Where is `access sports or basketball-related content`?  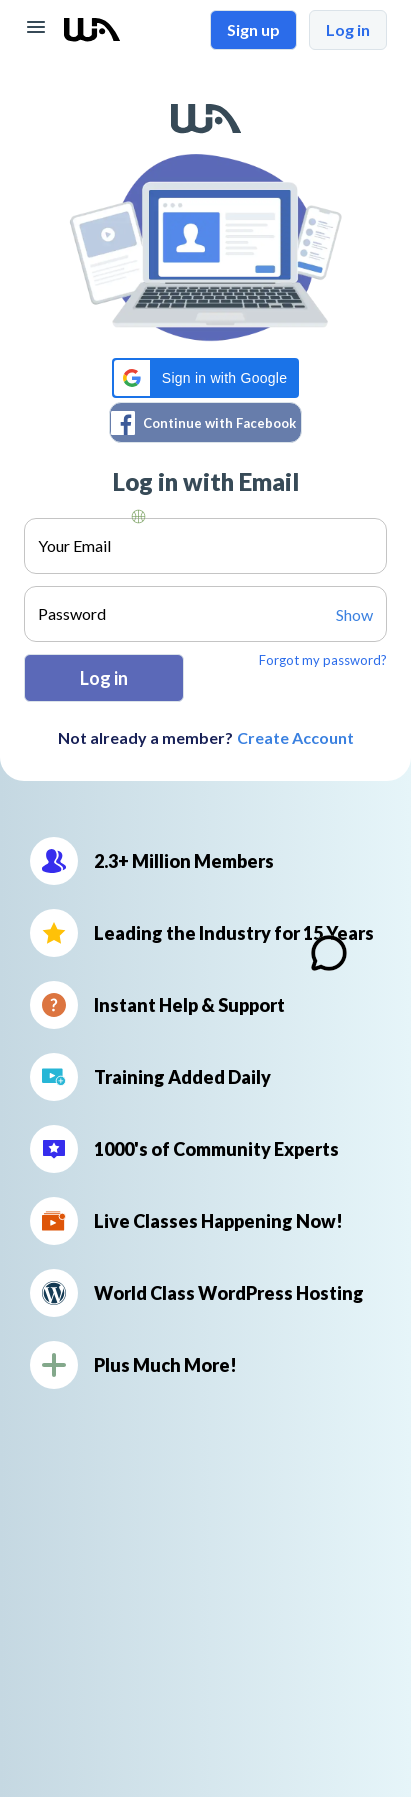 access sports or basketball-related content is located at coordinates (138, 516).